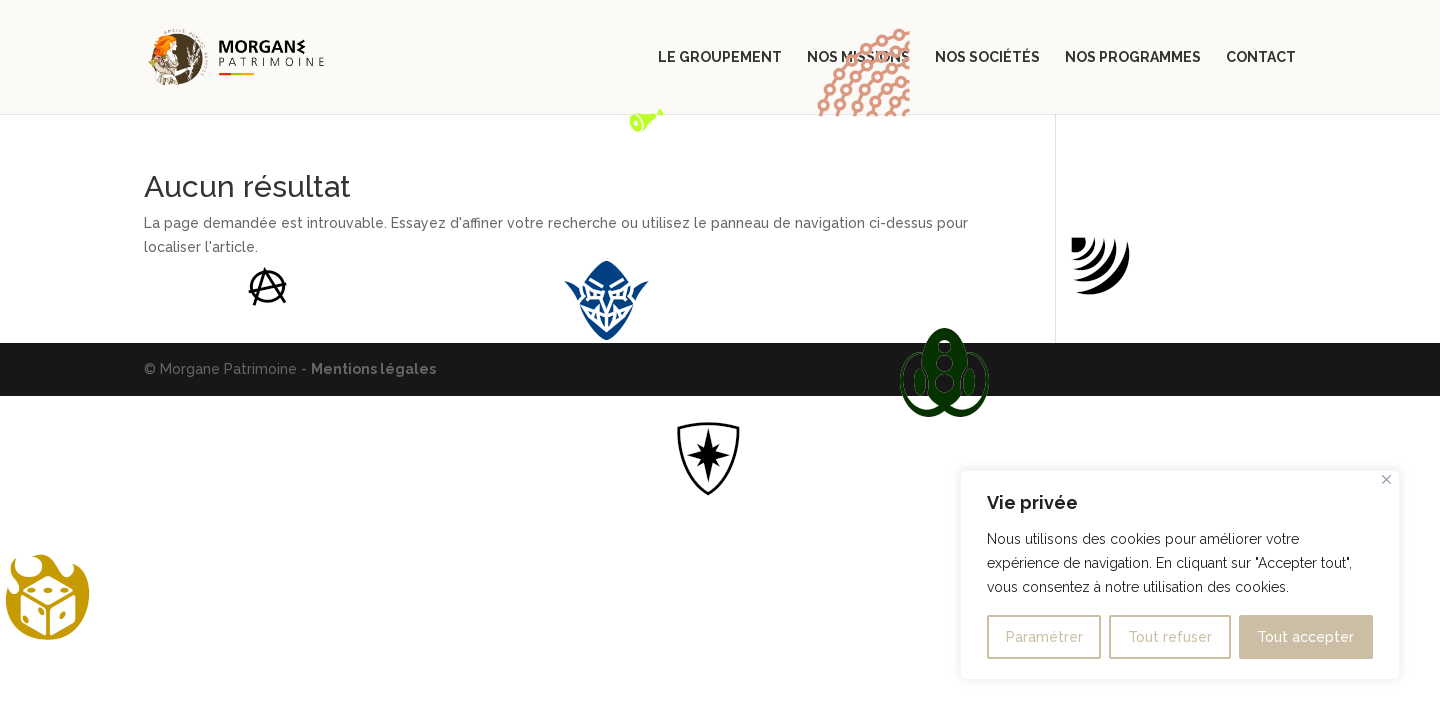  What do you see at coordinates (708, 459) in the screenshot?
I see `activate shield or defense mode` at bounding box center [708, 459].